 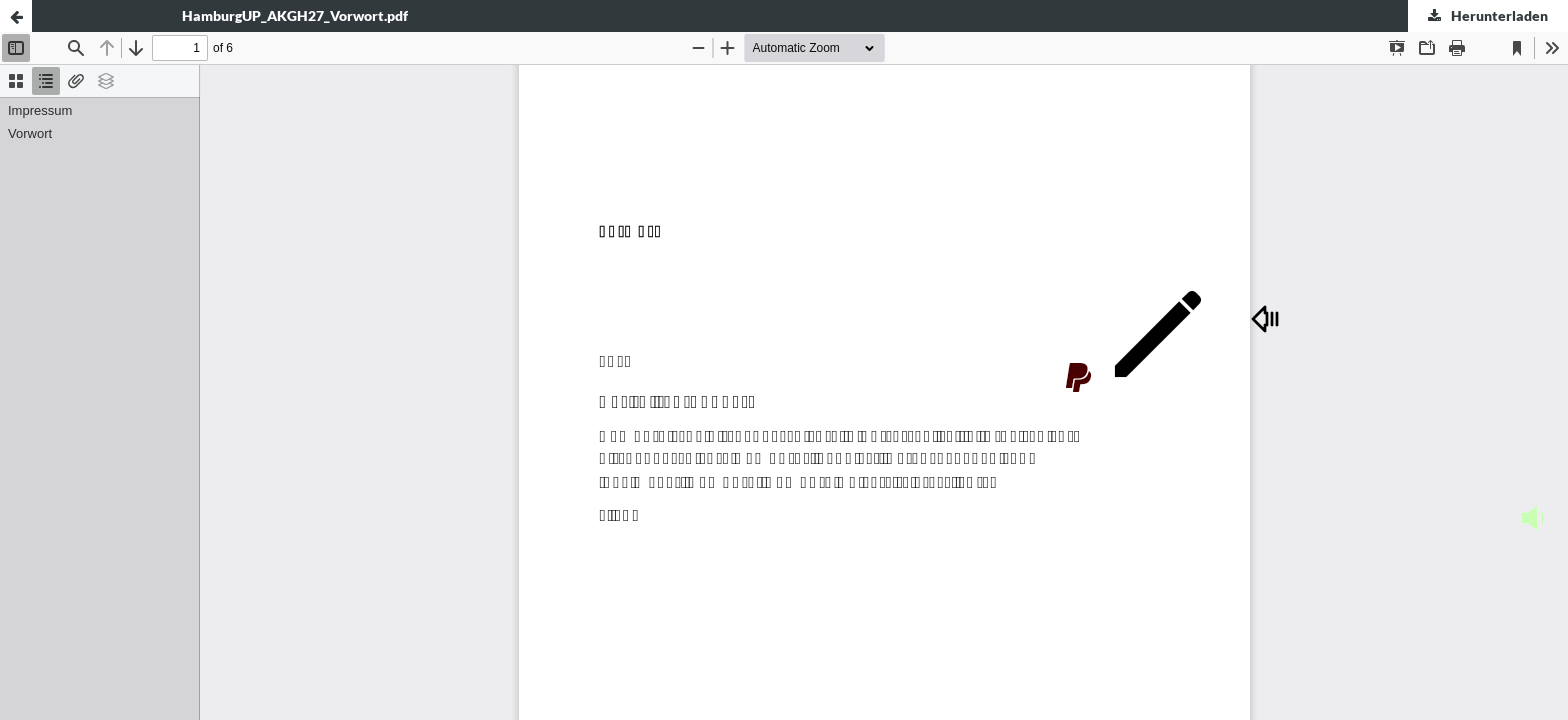 What do you see at coordinates (1266, 319) in the screenshot?
I see `go back multiple steps` at bounding box center [1266, 319].